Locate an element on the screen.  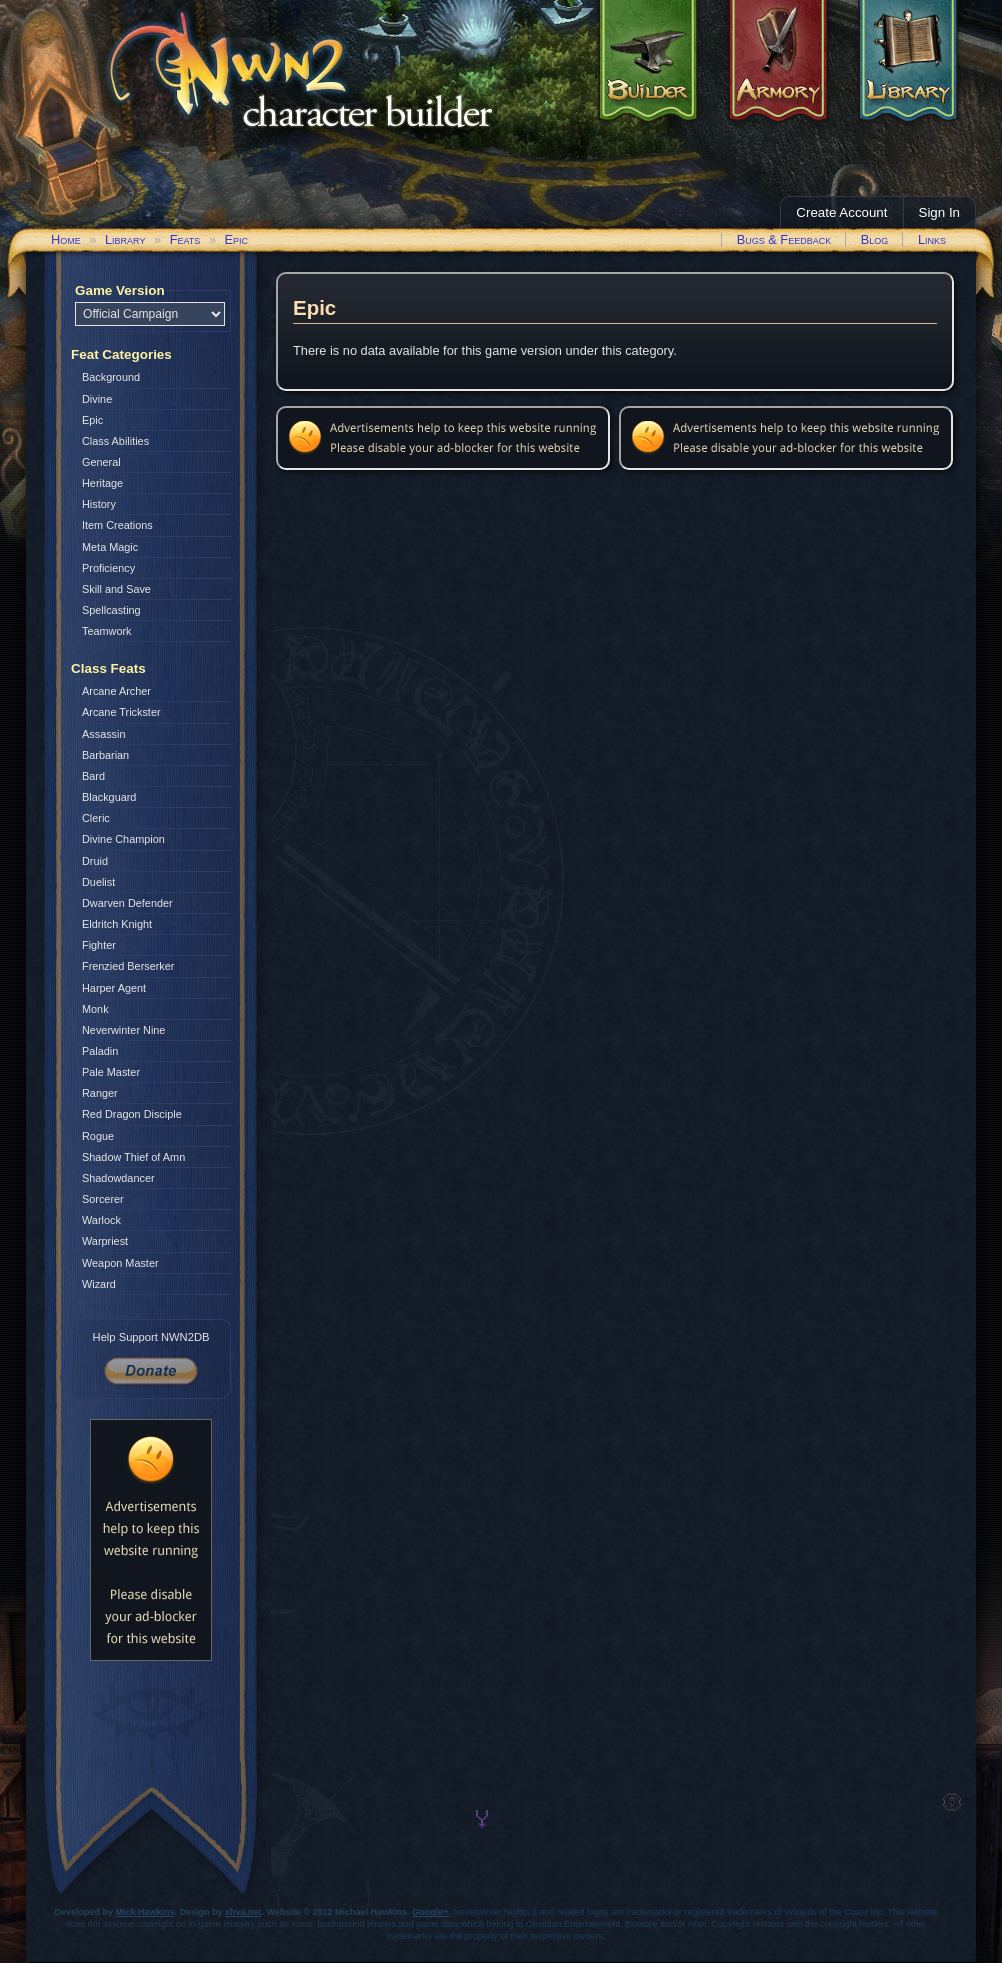
merge items or branches together is located at coordinates (482, 1818).